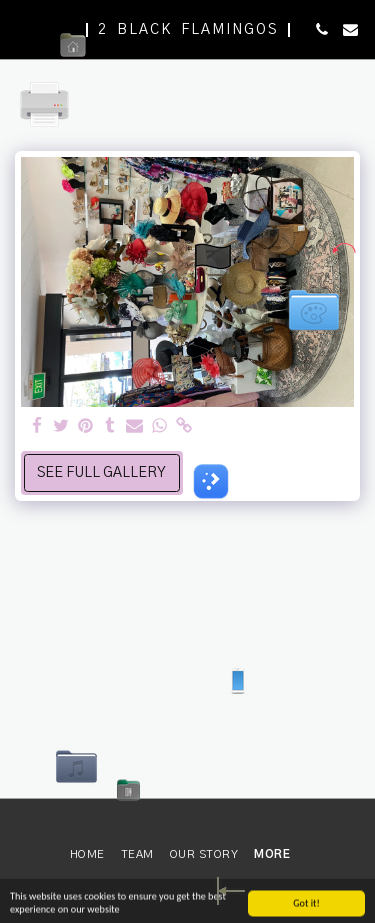  What do you see at coordinates (213, 265) in the screenshot?
I see `view flagged emails` at bounding box center [213, 265].